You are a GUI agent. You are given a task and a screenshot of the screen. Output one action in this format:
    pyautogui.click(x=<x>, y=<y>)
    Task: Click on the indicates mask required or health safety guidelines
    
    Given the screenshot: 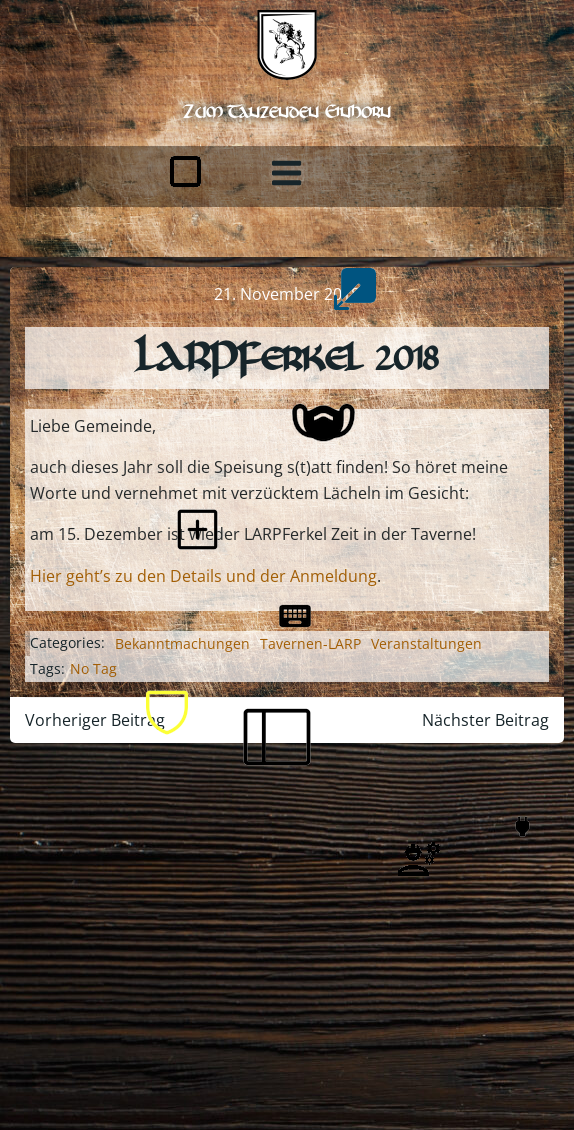 What is the action you would take?
    pyautogui.click(x=323, y=422)
    